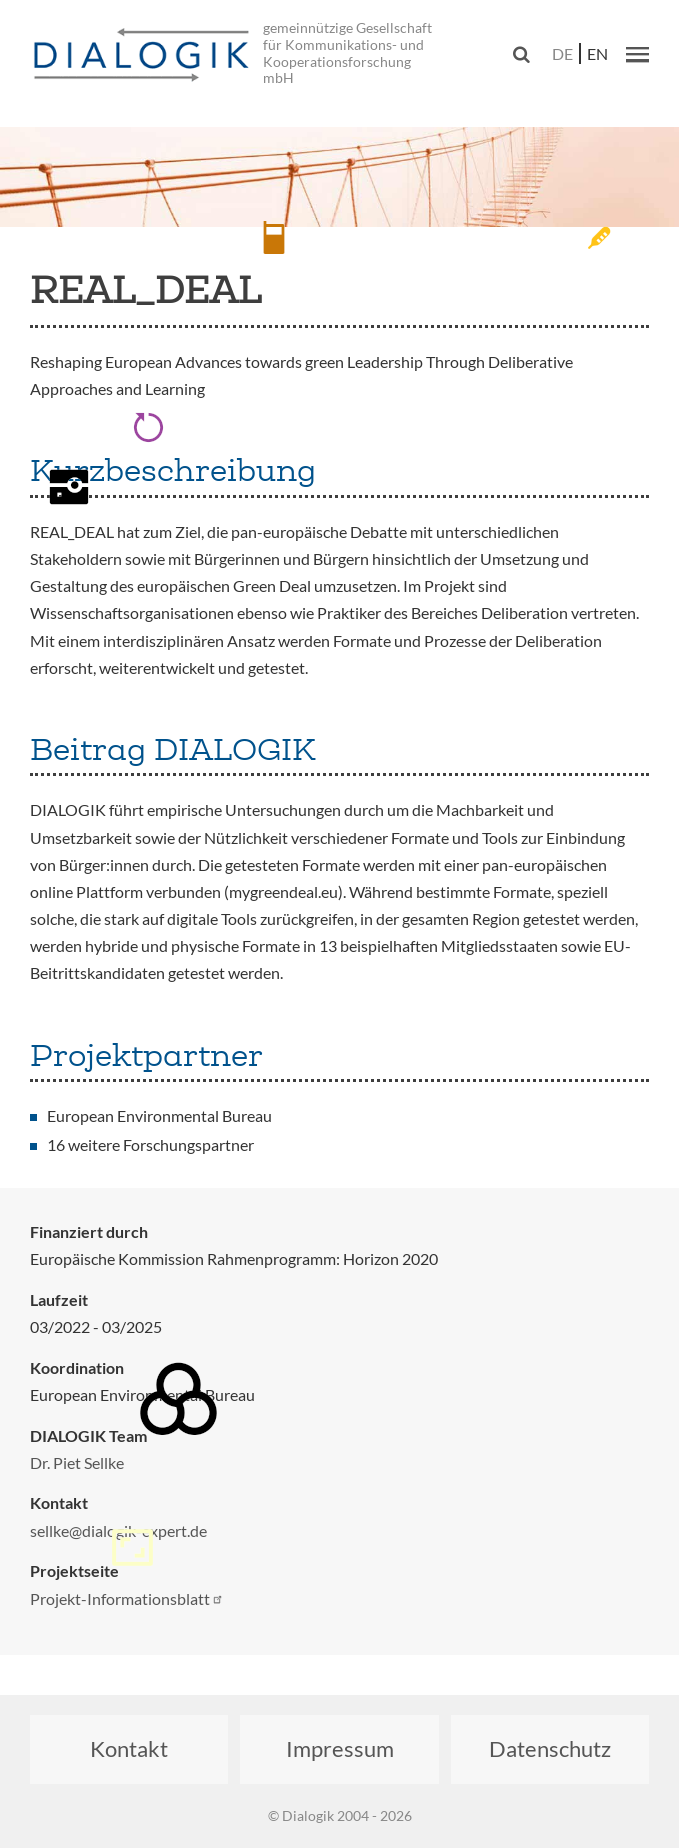 The image size is (679, 1848). What do you see at coordinates (274, 239) in the screenshot?
I see `indicates mobile device or phone functionality` at bounding box center [274, 239].